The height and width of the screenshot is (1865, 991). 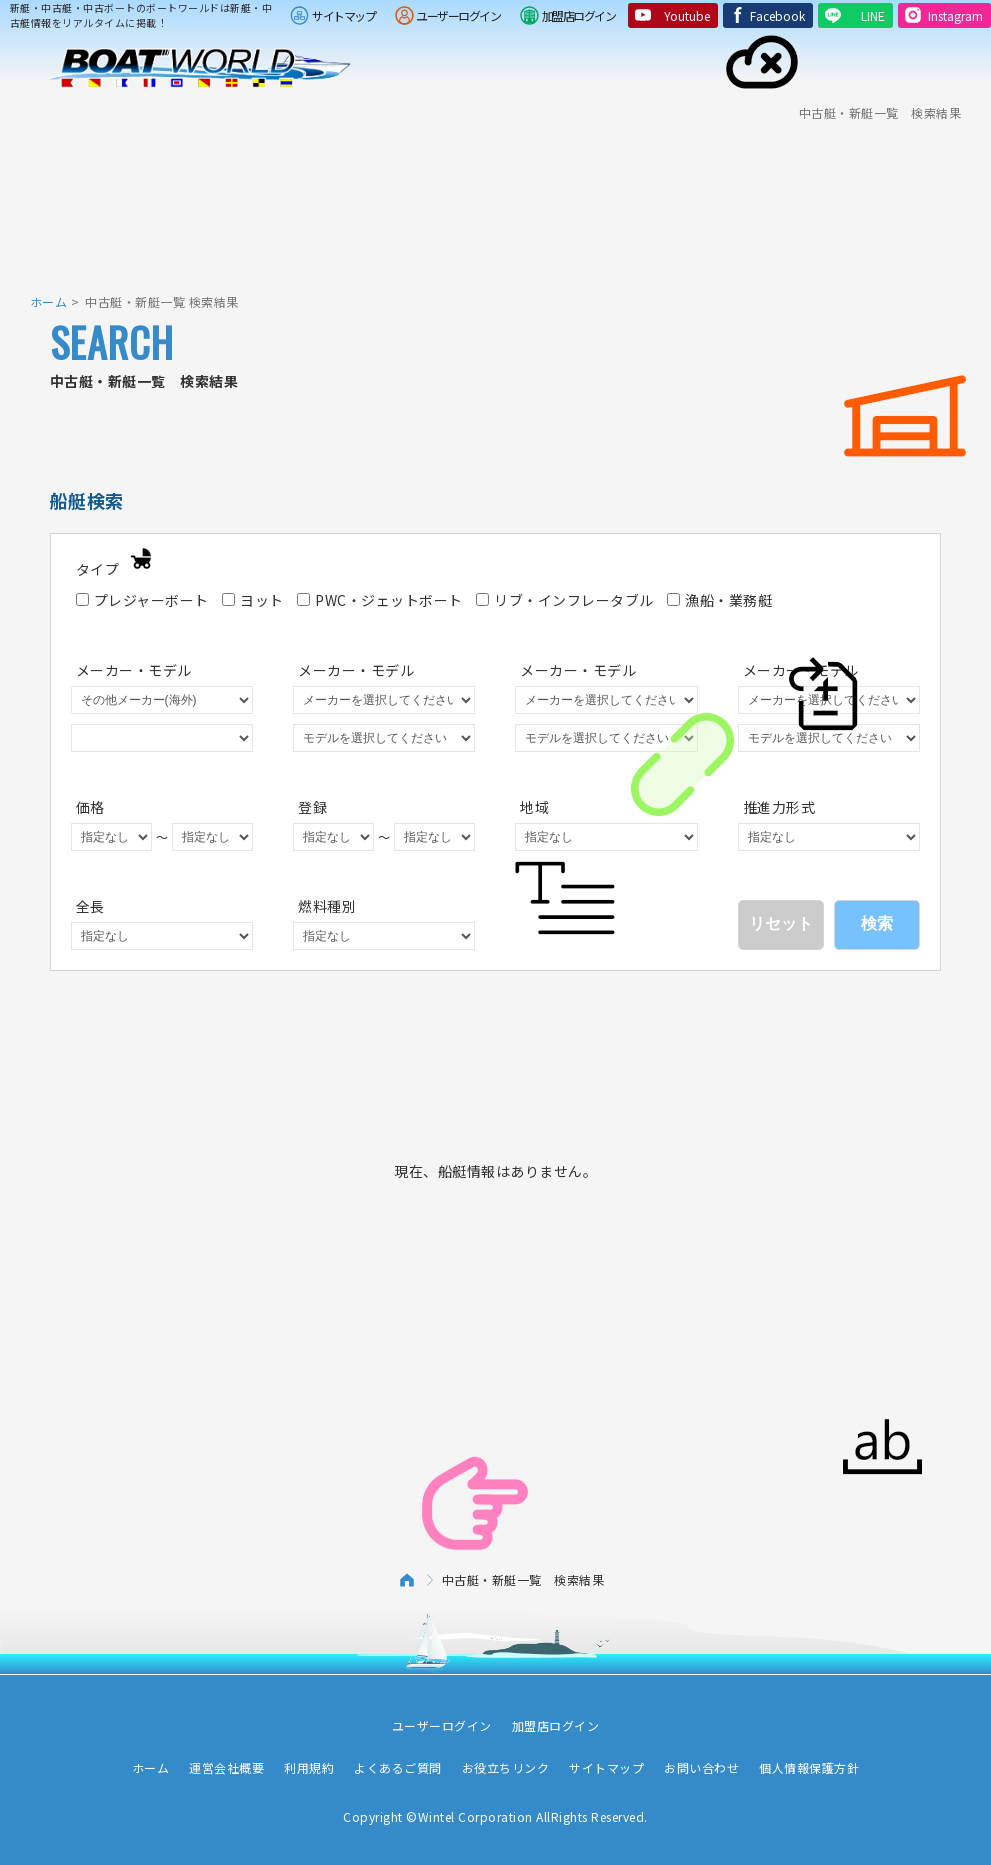 What do you see at coordinates (762, 62) in the screenshot?
I see `disconnect from cloud storage` at bounding box center [762, 62].